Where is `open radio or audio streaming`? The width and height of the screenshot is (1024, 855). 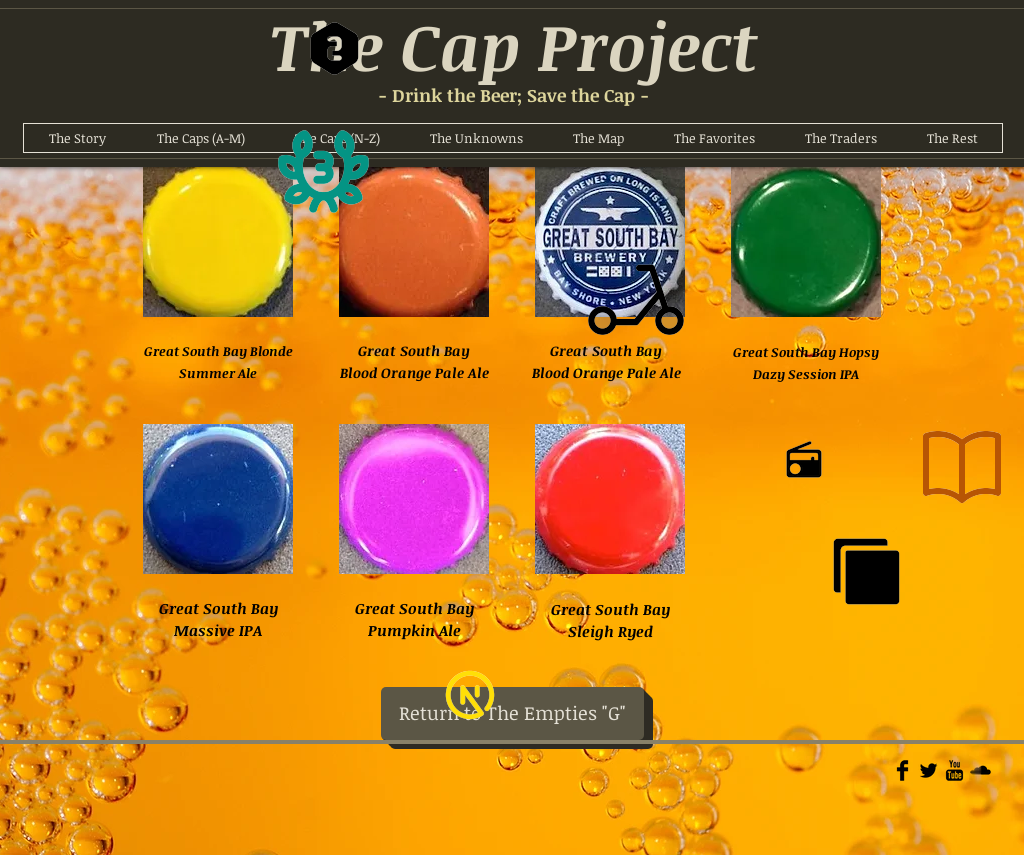
open radio or audio streaming is located at coordinates (804, 460).